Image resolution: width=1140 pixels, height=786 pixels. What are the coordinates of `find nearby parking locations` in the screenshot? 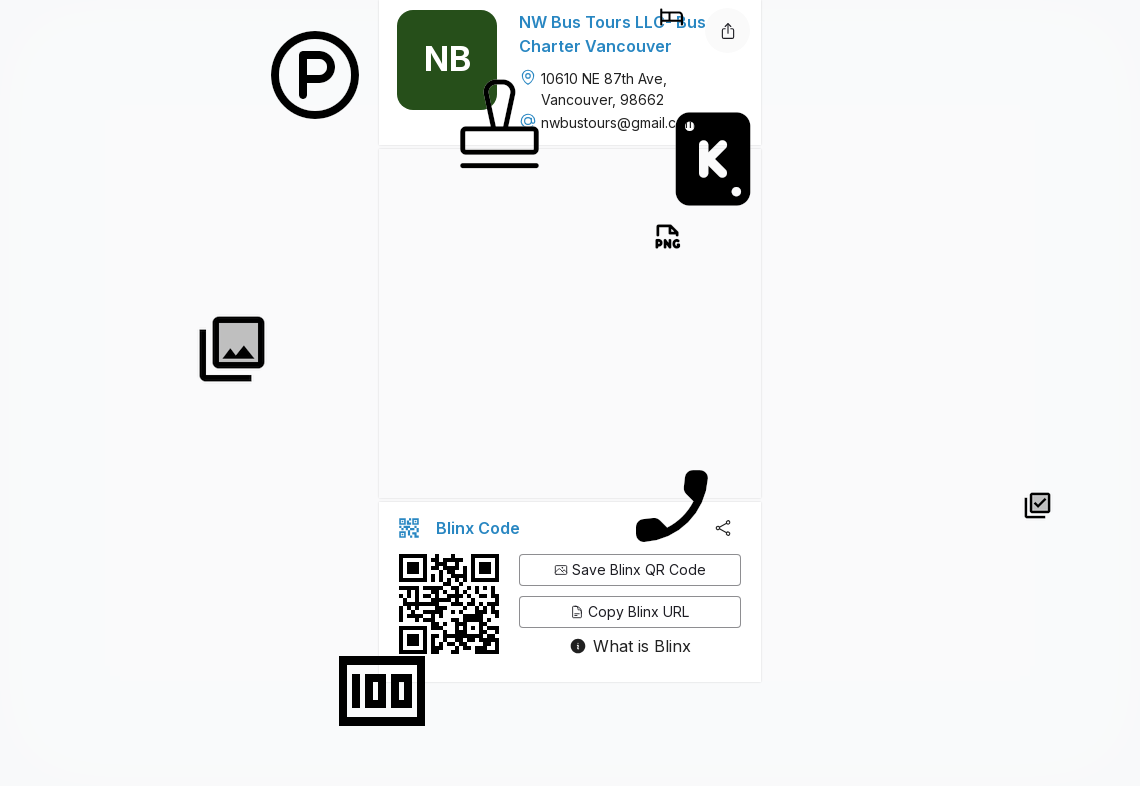 It's located at (315, 75).